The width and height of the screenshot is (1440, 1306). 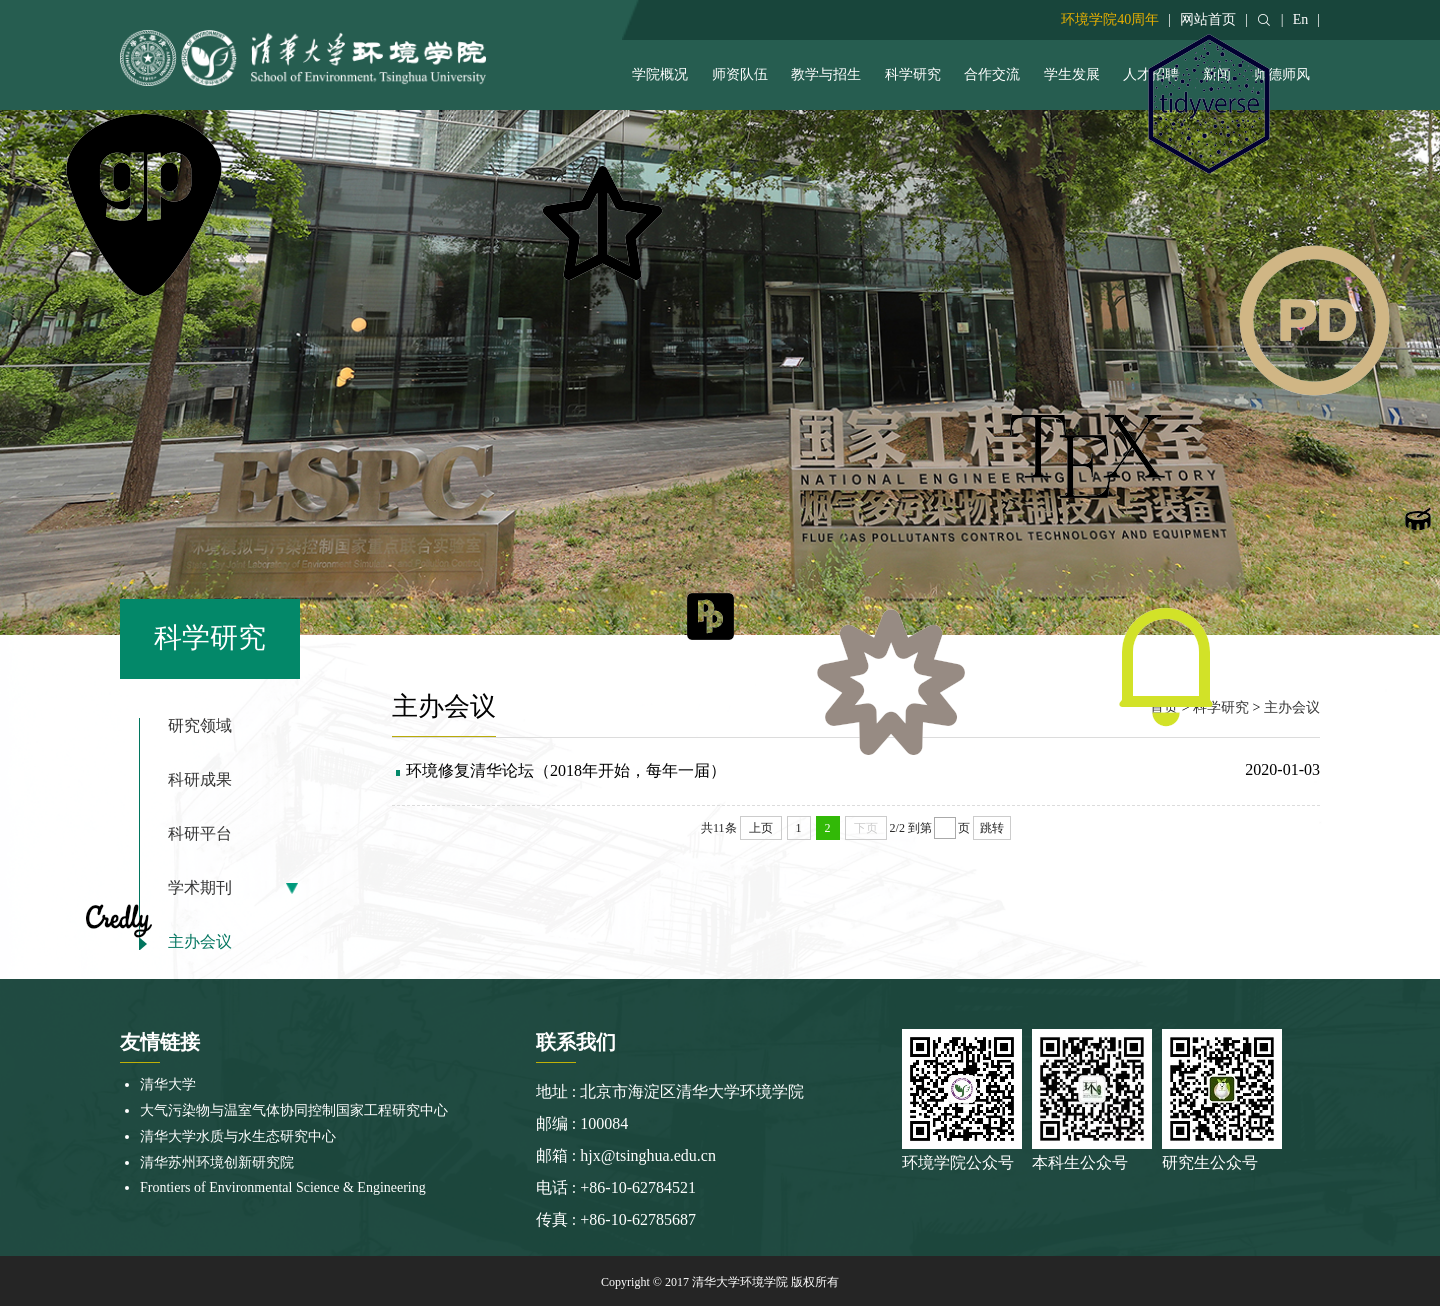 I want to click on TeX typesetting system logo, so click(x=1087, y=456).